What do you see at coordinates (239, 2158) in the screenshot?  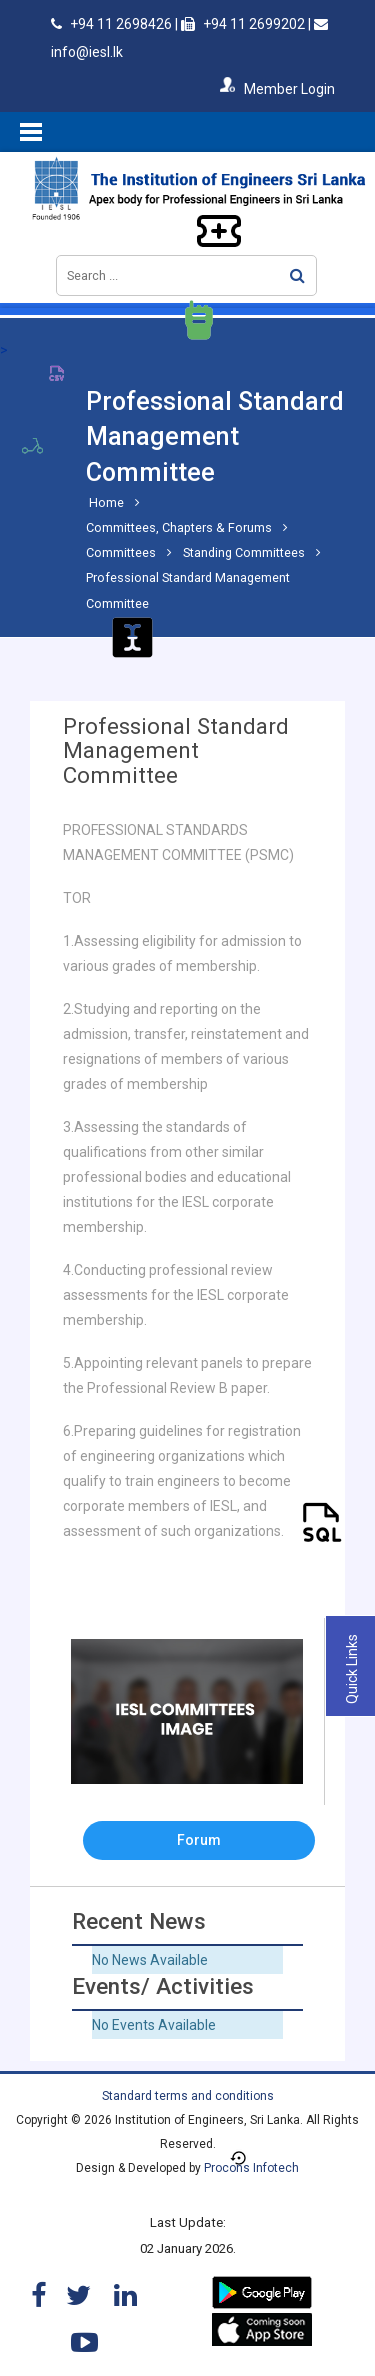 I see `restore settings to a previous backup` at bounding box center [239, 2158].